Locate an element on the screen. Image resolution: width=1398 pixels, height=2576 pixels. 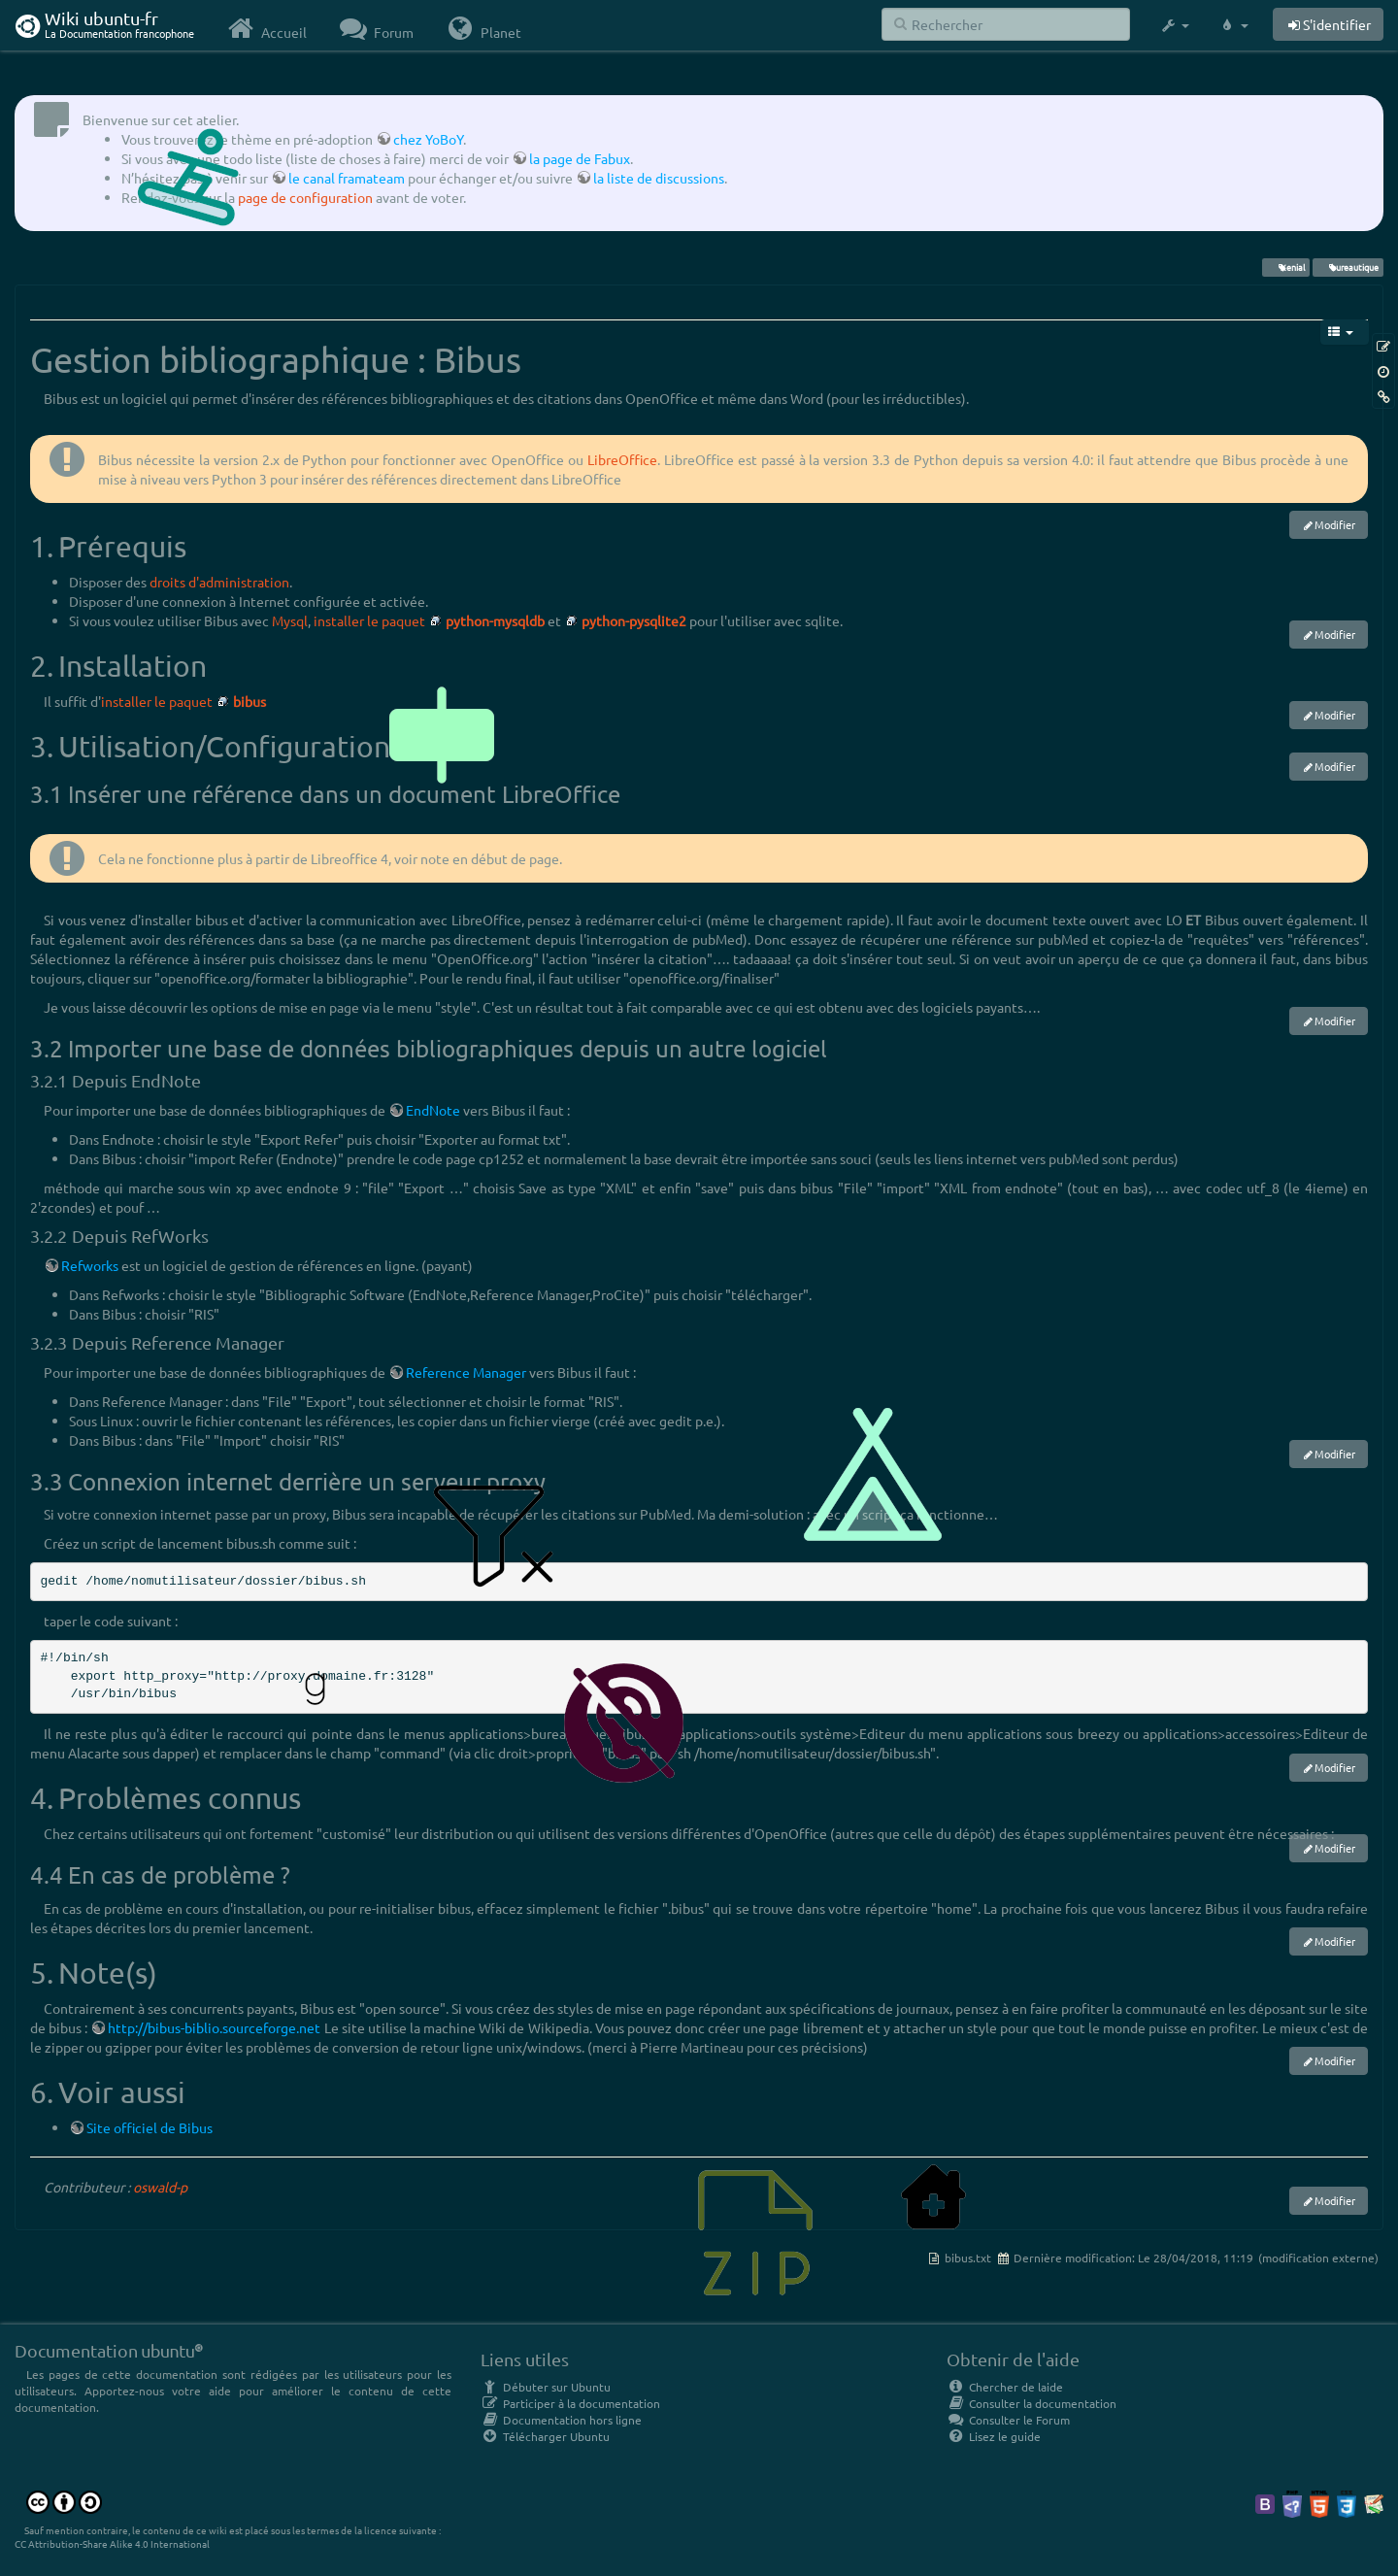
center element horizontally is located at coordinates (442, 735).